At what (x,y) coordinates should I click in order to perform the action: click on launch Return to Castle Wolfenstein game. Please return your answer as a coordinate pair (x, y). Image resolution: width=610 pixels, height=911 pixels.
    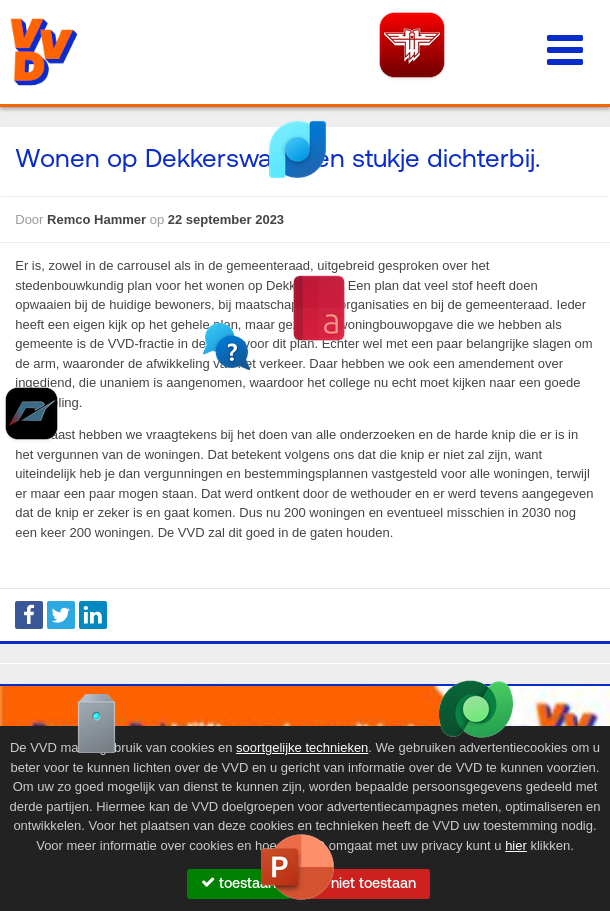
    Looking at the image, I should click on (412, 45).